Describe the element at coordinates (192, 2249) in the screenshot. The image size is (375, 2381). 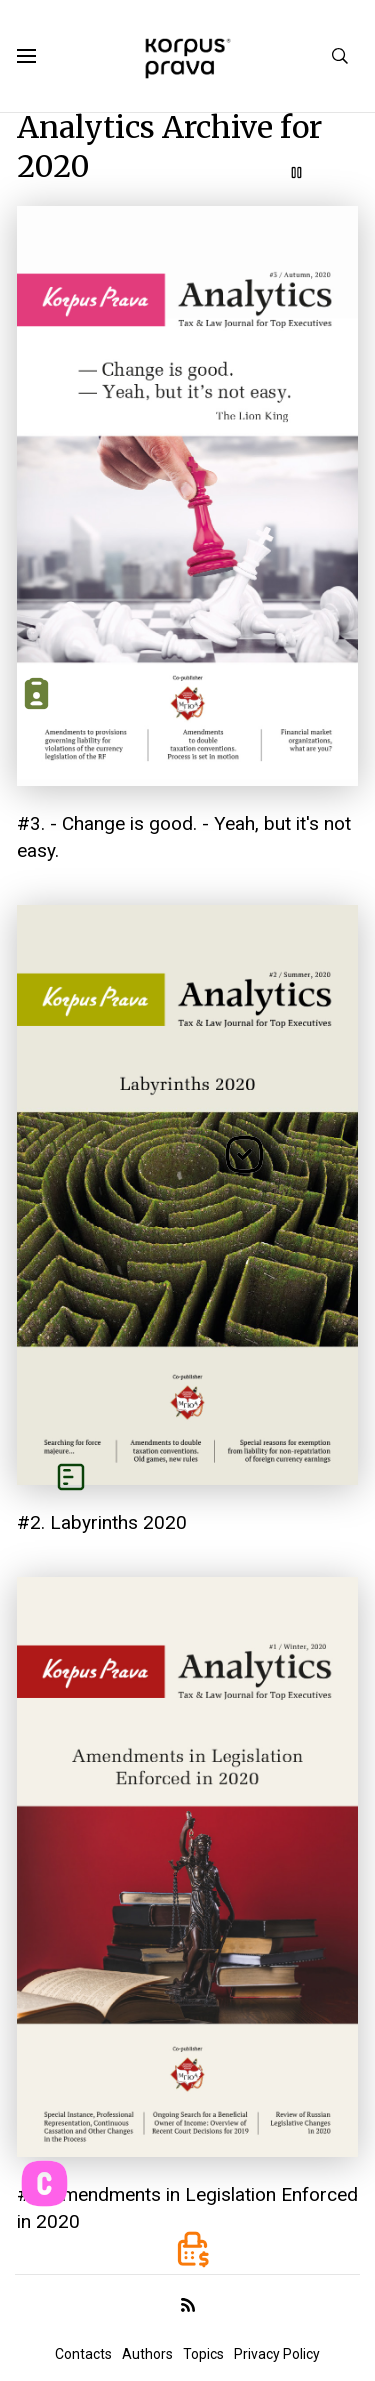
I see `open point of sale system` at that location.